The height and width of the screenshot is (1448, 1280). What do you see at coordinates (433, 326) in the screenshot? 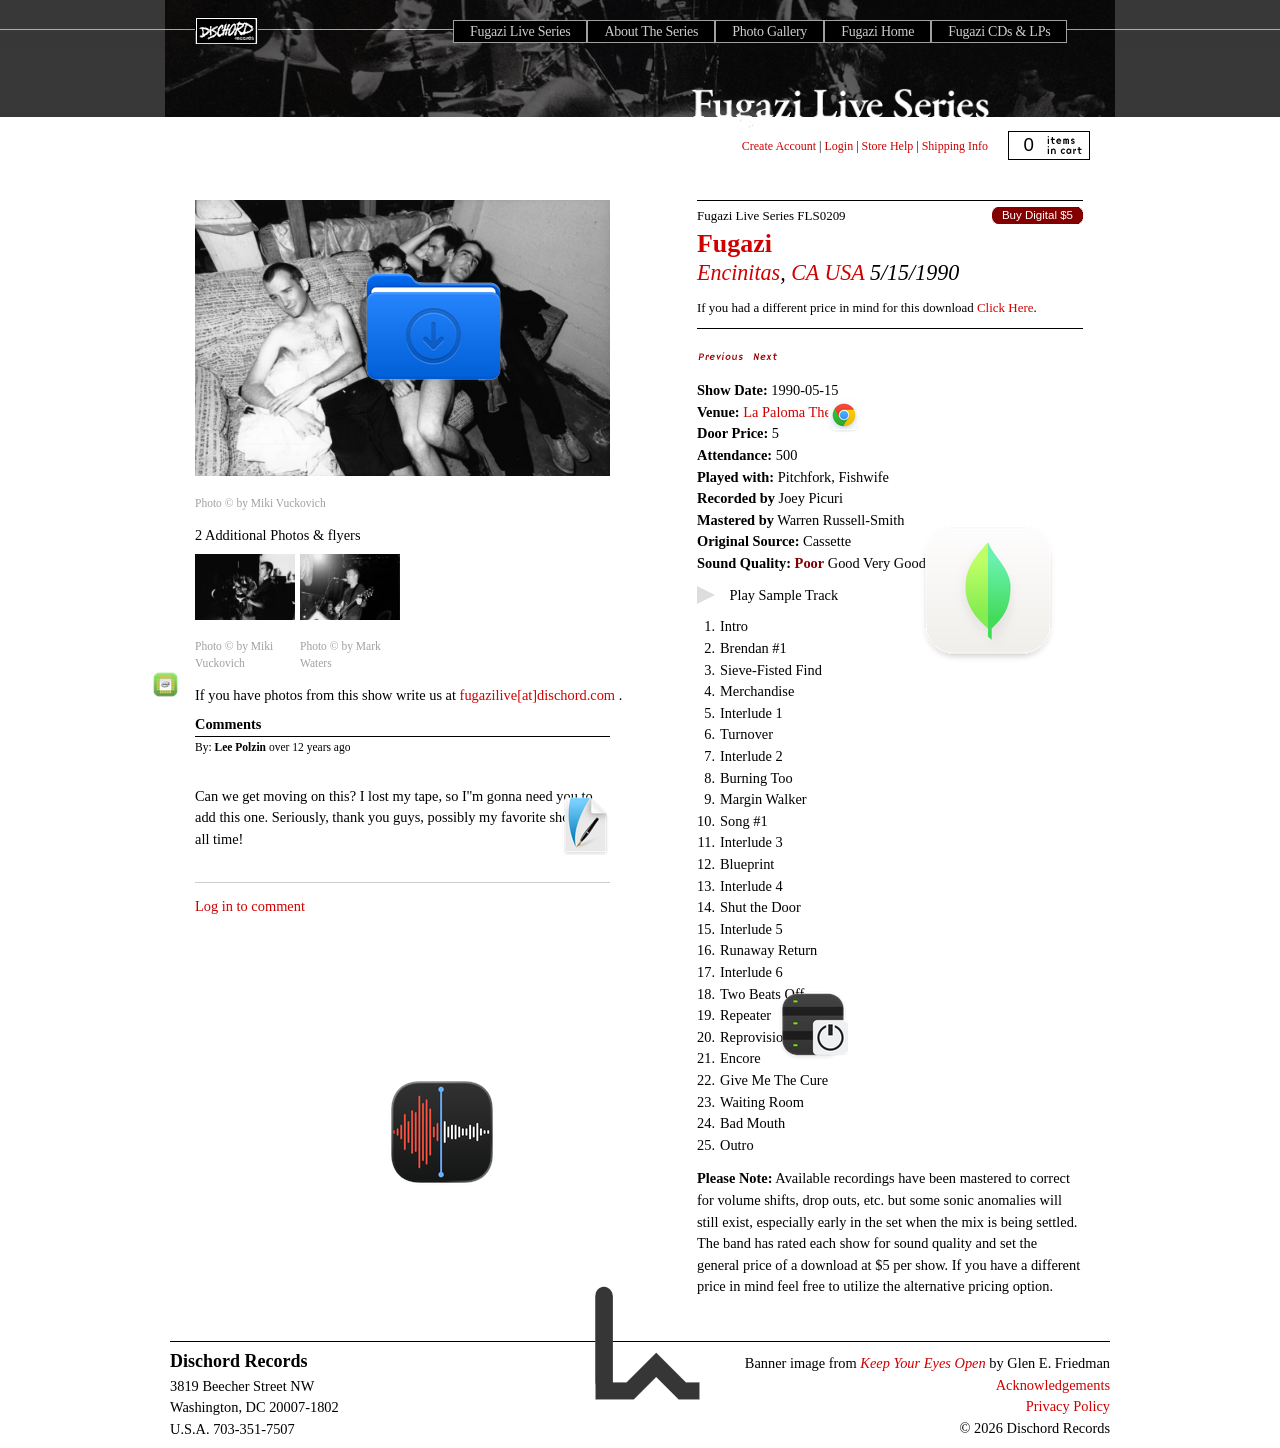
I see `access your downloads folder` at bounding box center [433, 326].